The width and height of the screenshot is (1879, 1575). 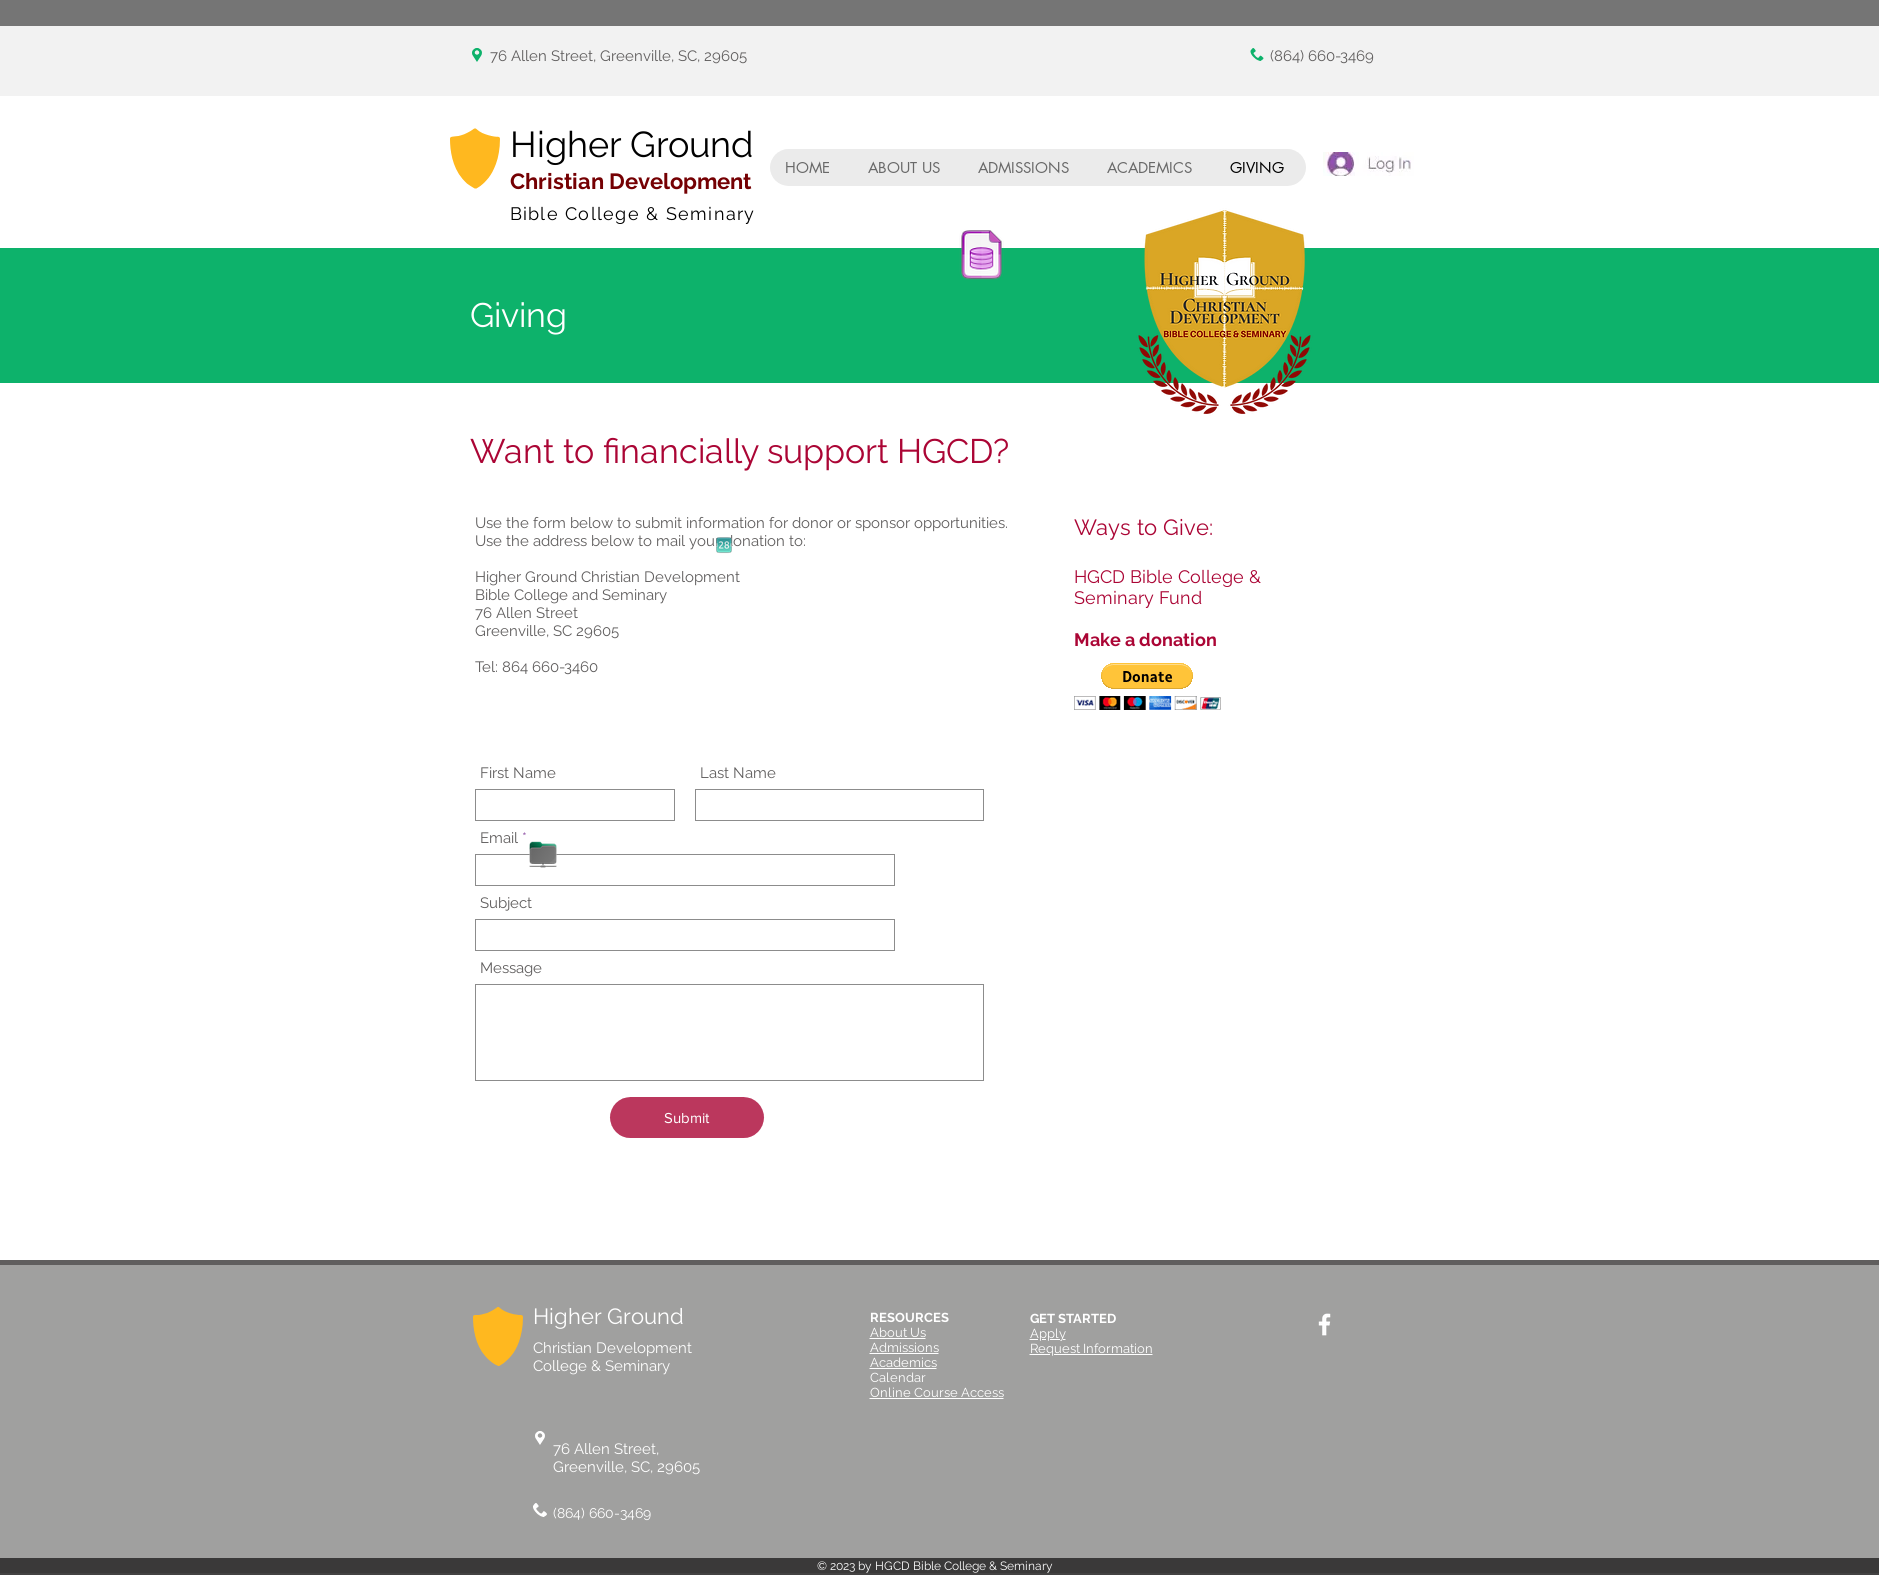 What do you see at coordinates (724, 545) in the screenshot?
I see `open gnome calendar app` at bounding box center [724, 545].